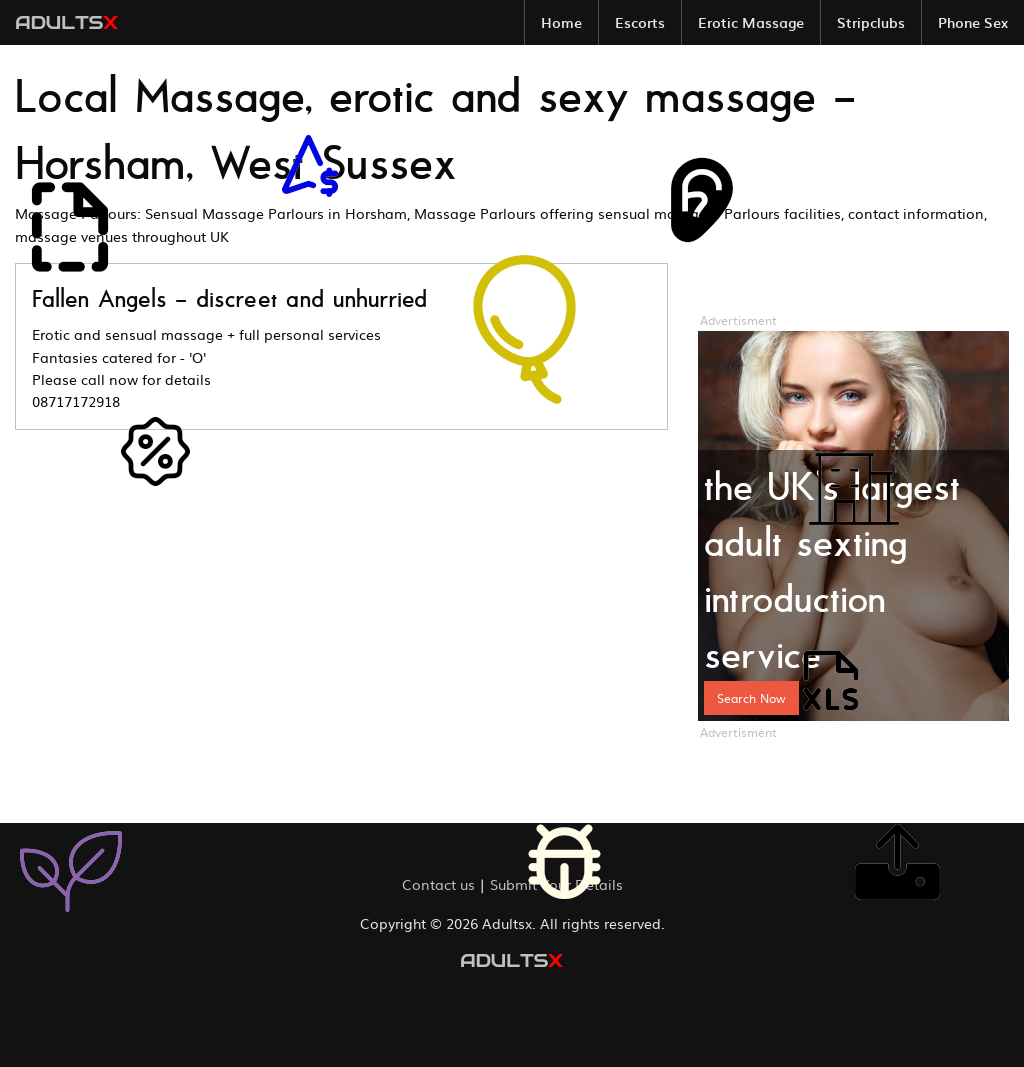  Describe the element at coordinates (71, 868) in the screenshot. I see `access plant care or gardening features` at that location.